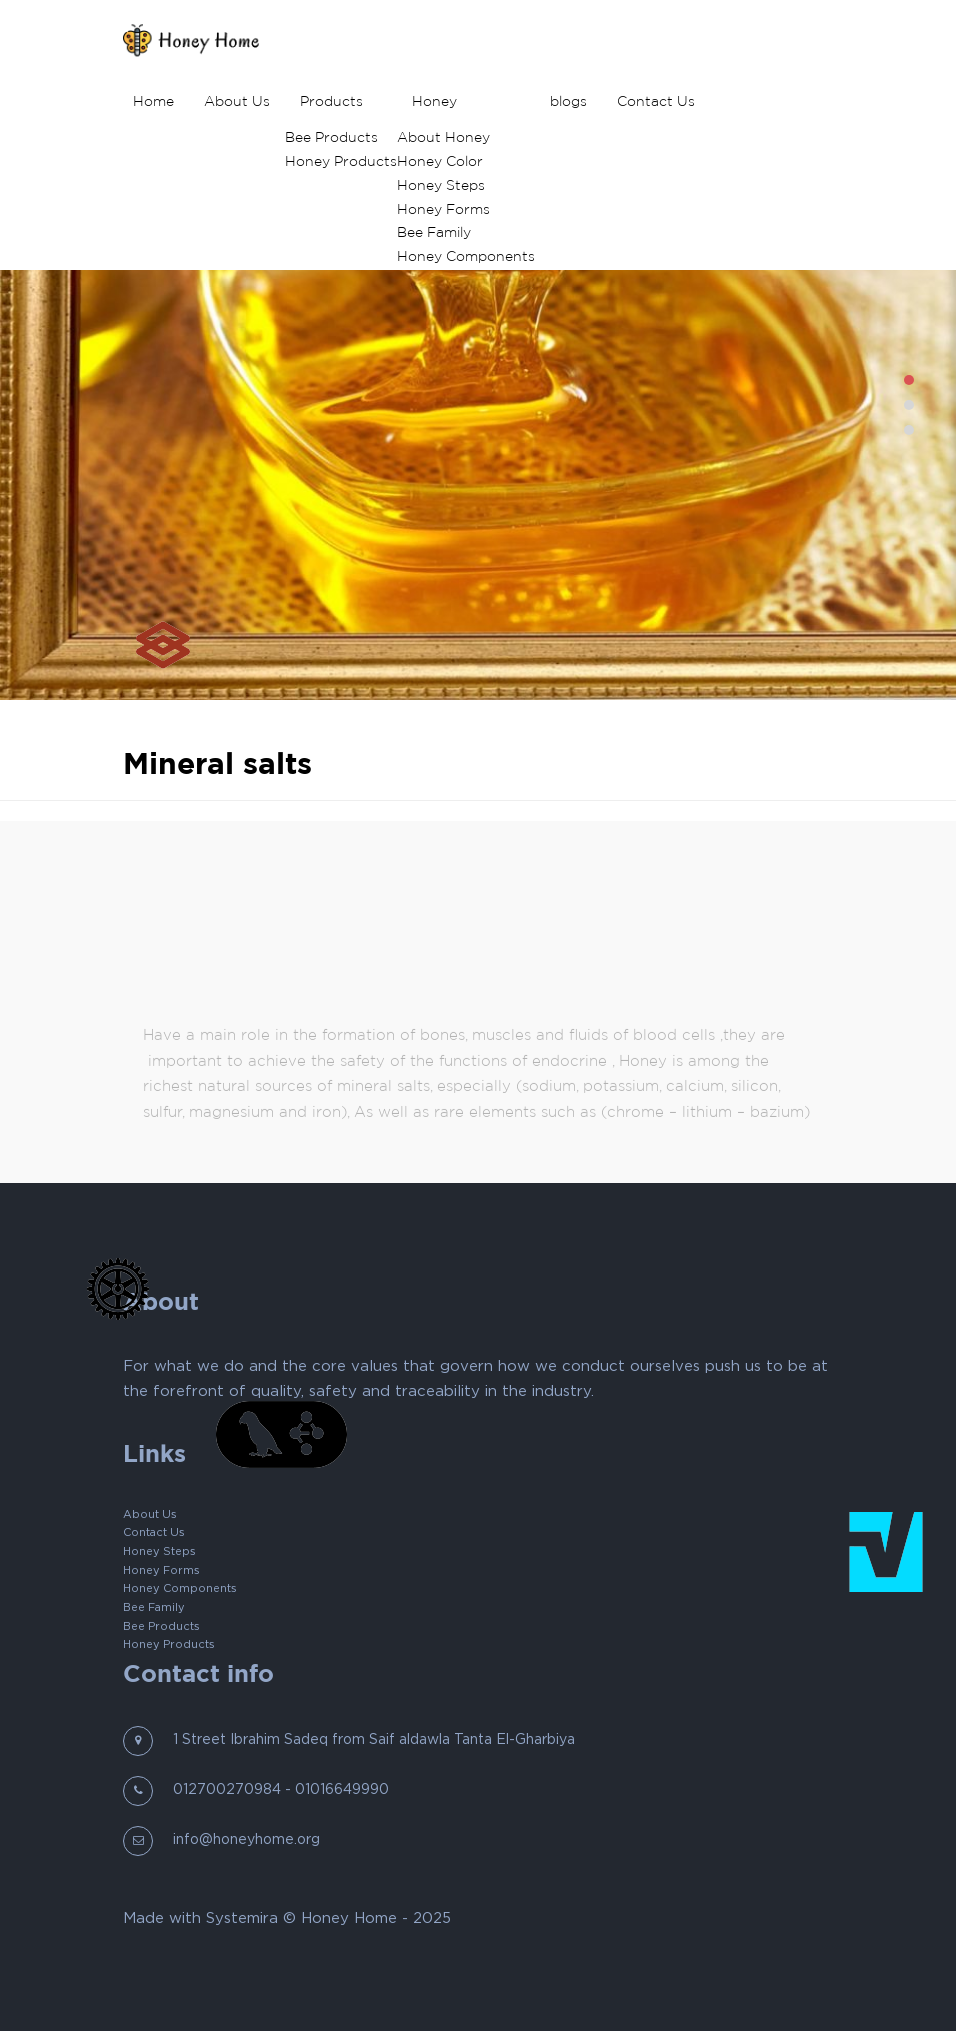 The height and width of the screenshot is (2031, 956). I want to click on LangGraph platform or integration, so click(281, 1434).